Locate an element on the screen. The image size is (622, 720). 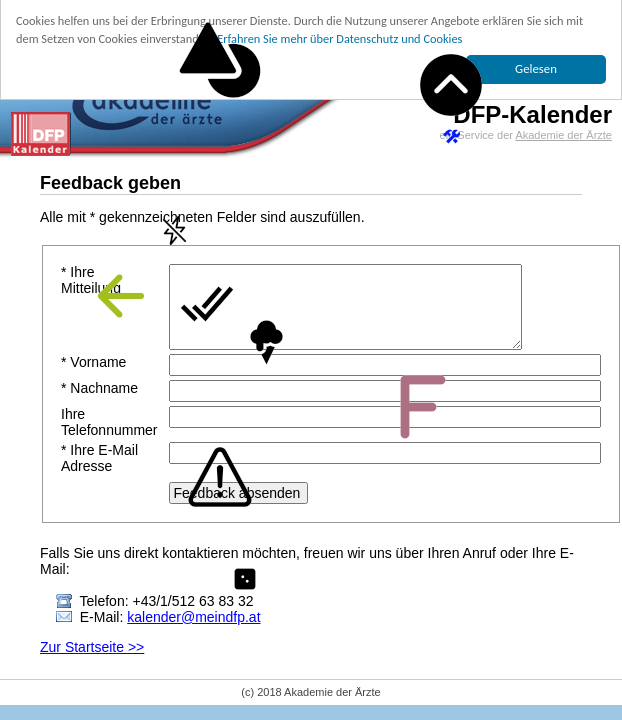
disable camera flash is located at coordinates (174, 230).